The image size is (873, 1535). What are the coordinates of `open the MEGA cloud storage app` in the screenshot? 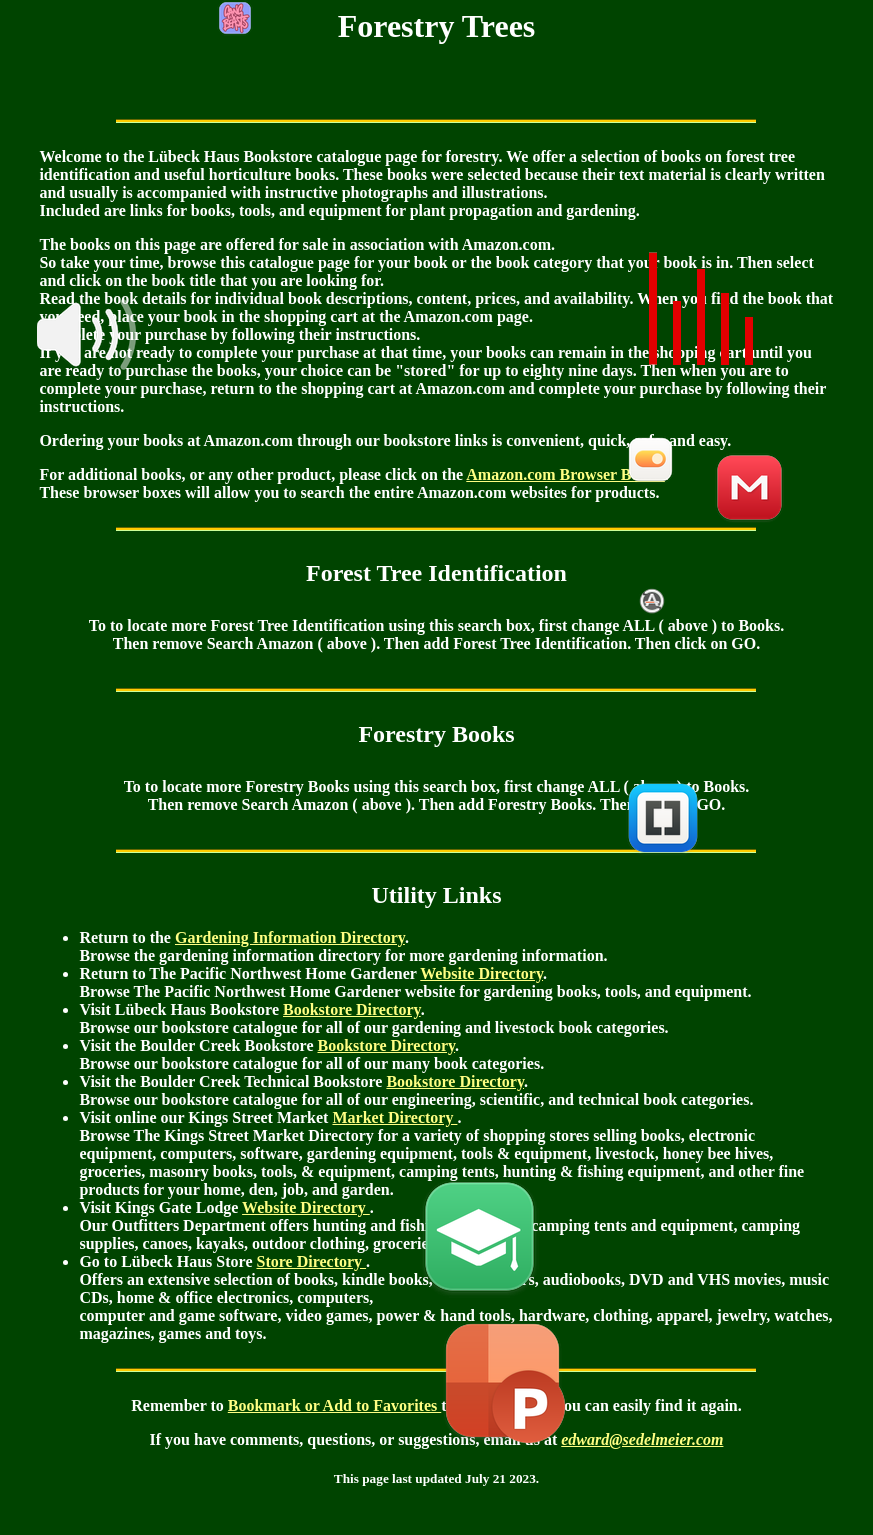 It's located at (749, 487).